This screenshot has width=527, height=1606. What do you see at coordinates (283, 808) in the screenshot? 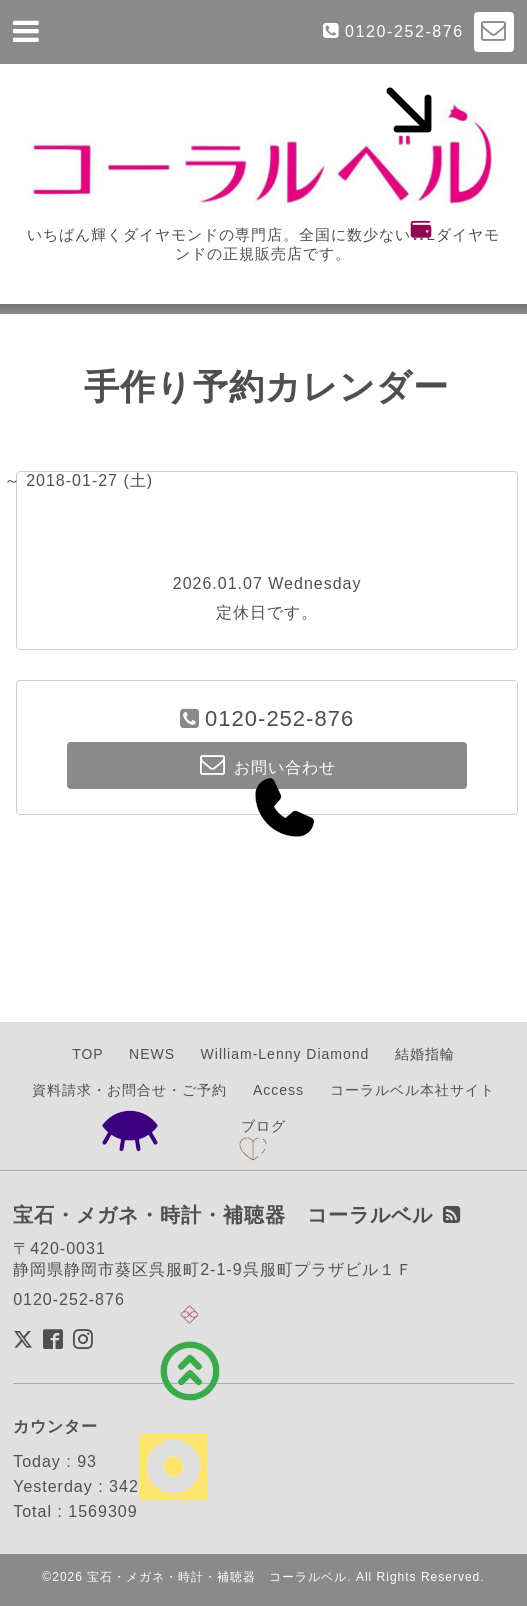
I see `make a phone call` at bounding box center [283, 808].